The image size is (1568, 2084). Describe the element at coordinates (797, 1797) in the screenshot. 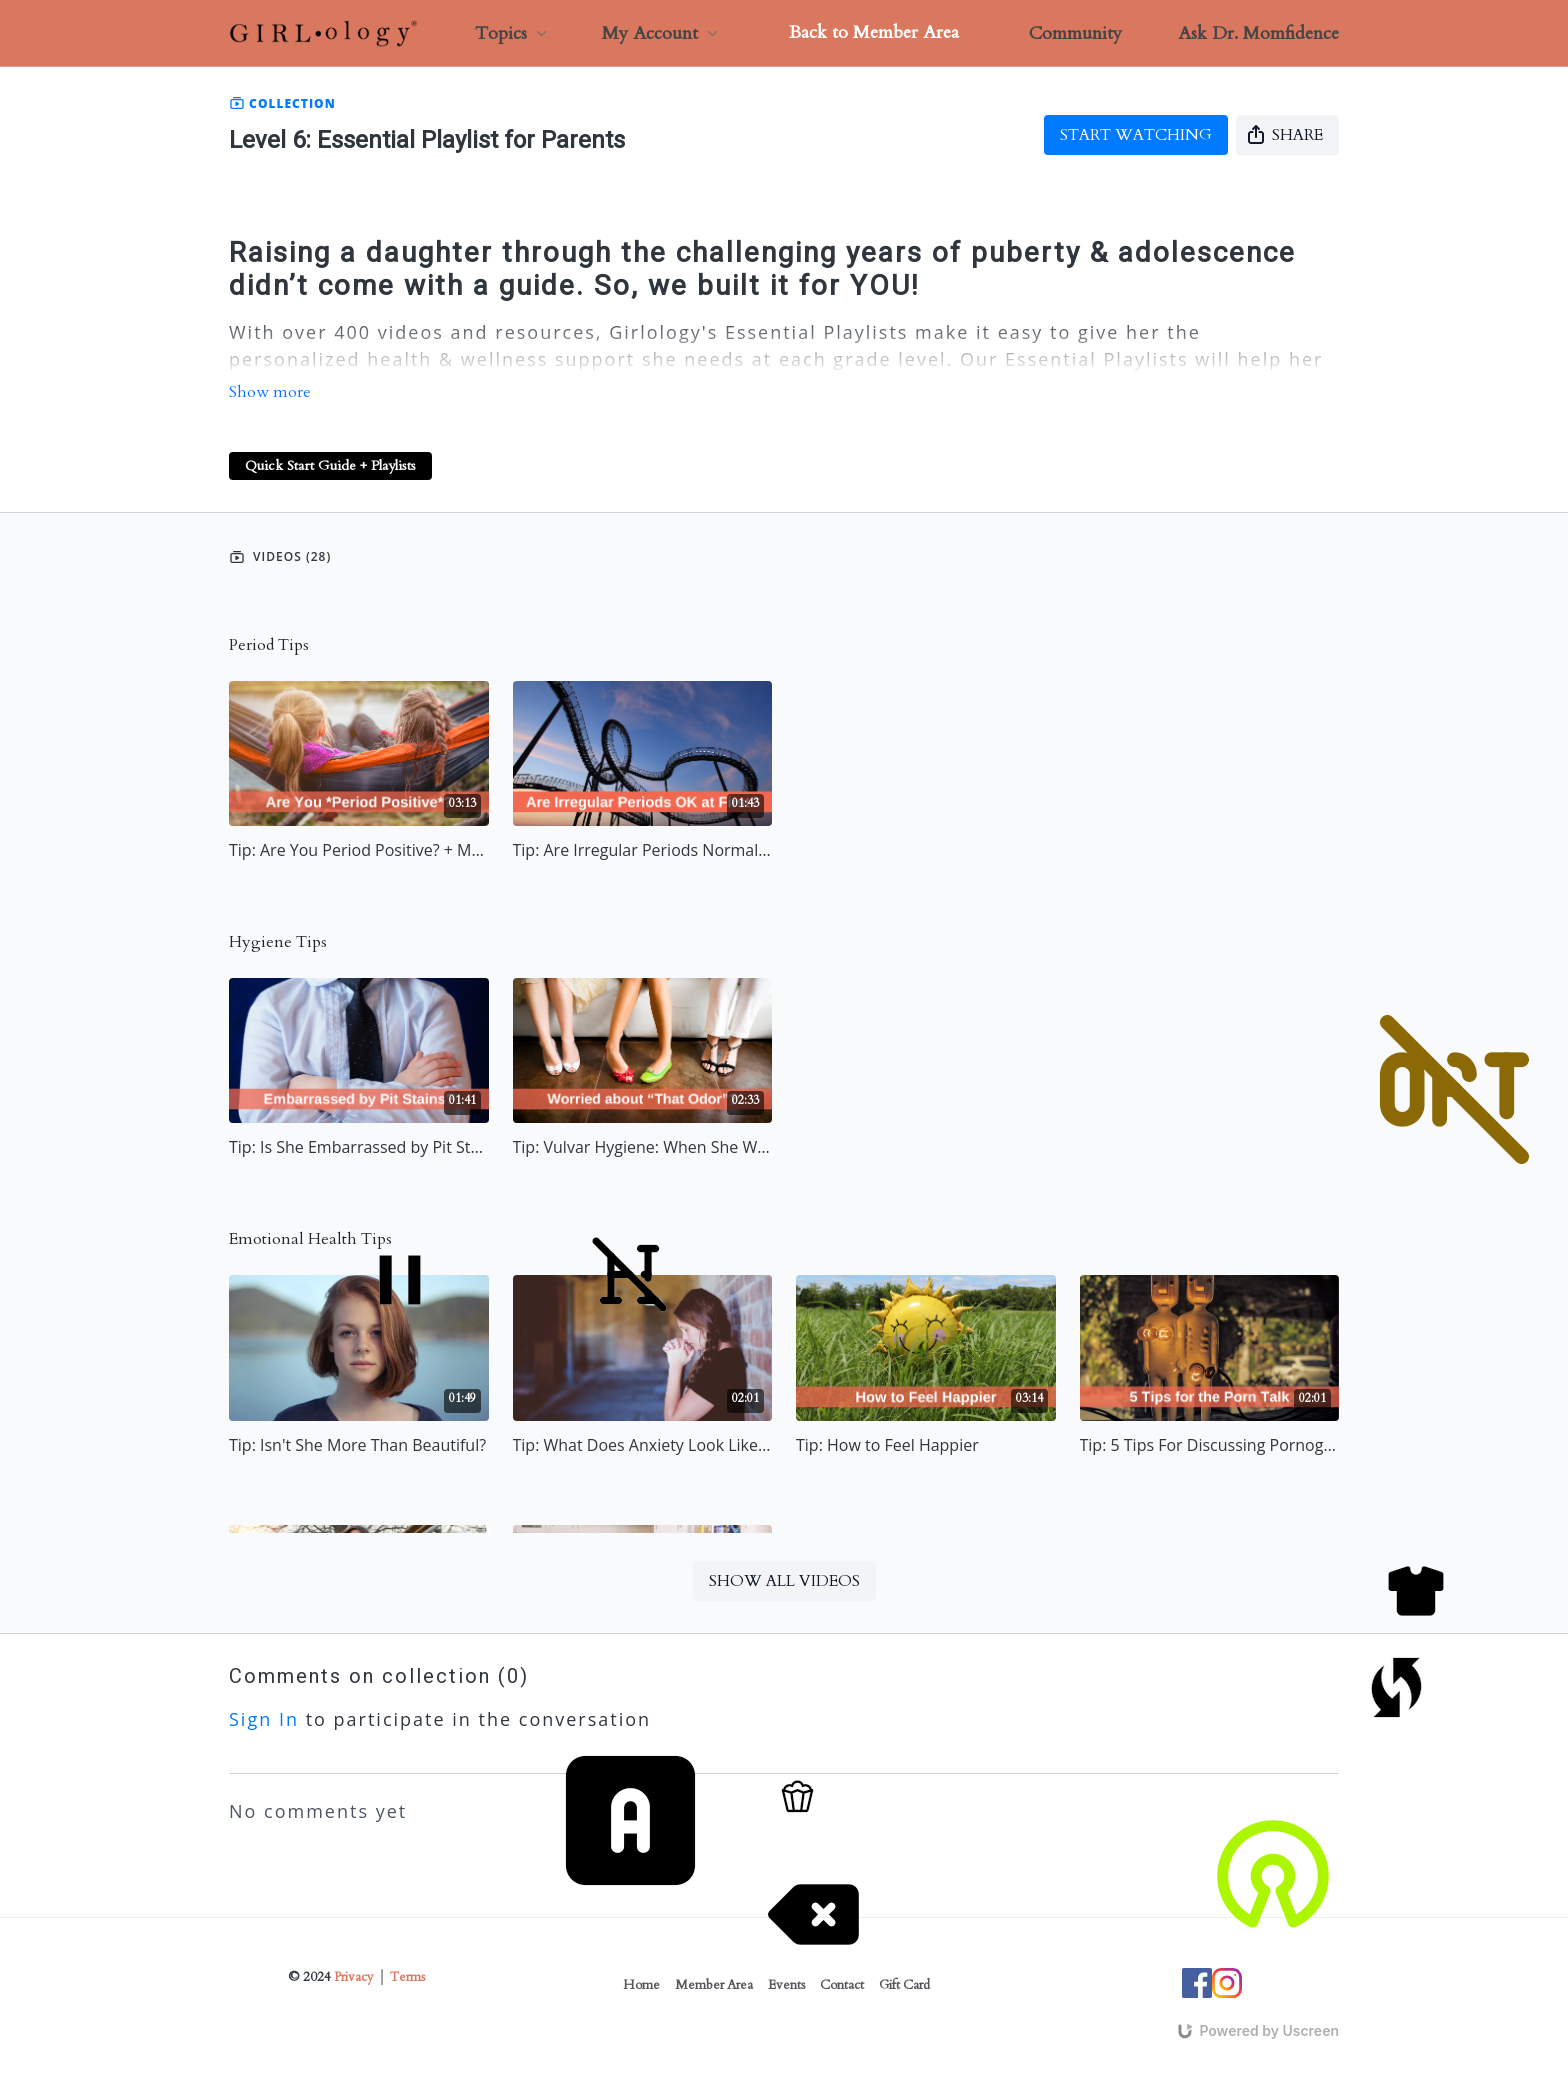

I see `access movies or entertainment section` at that location.